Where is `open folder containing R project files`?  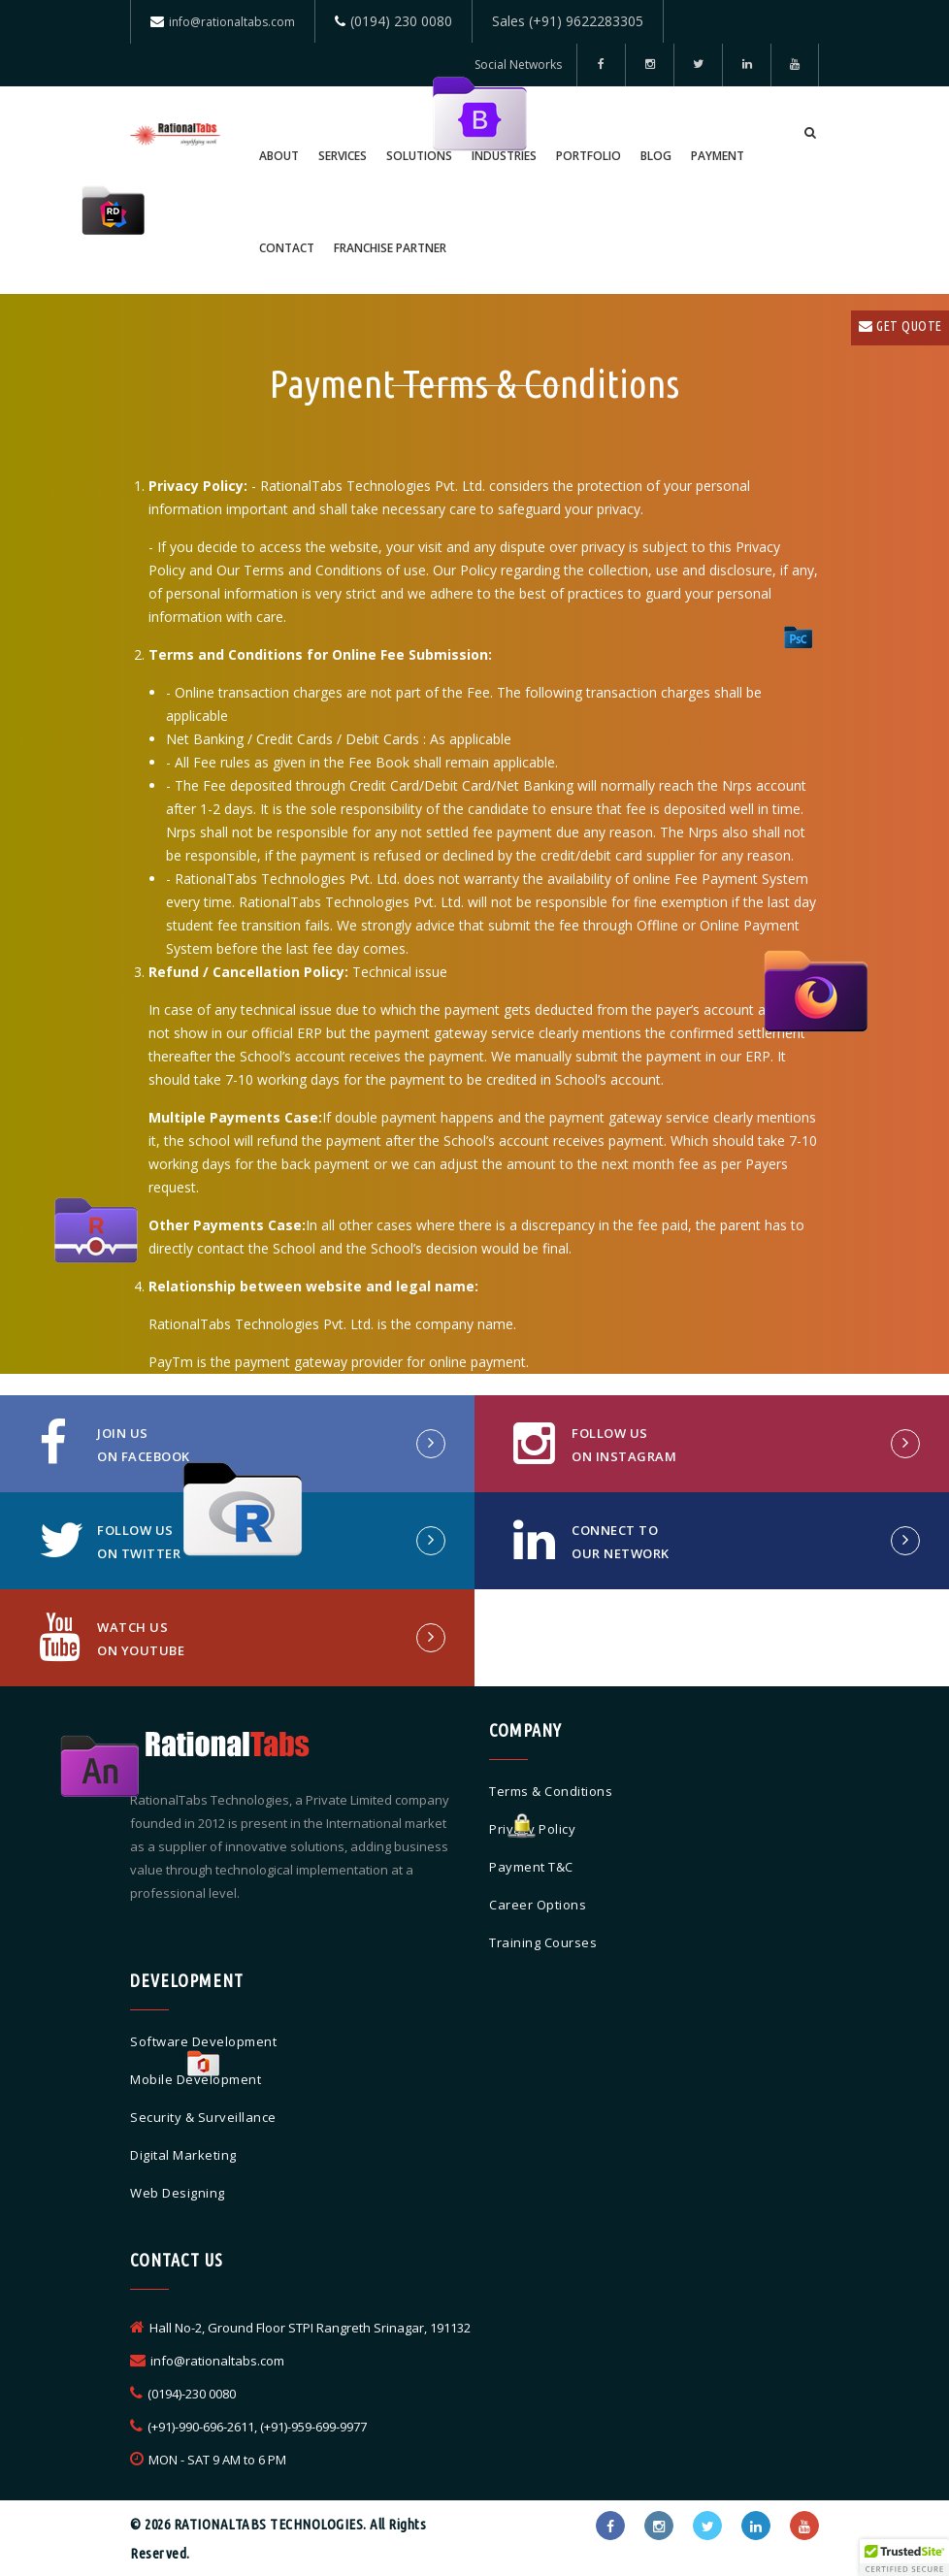
open folder containing R project files is located at coordinates (242, 1512).